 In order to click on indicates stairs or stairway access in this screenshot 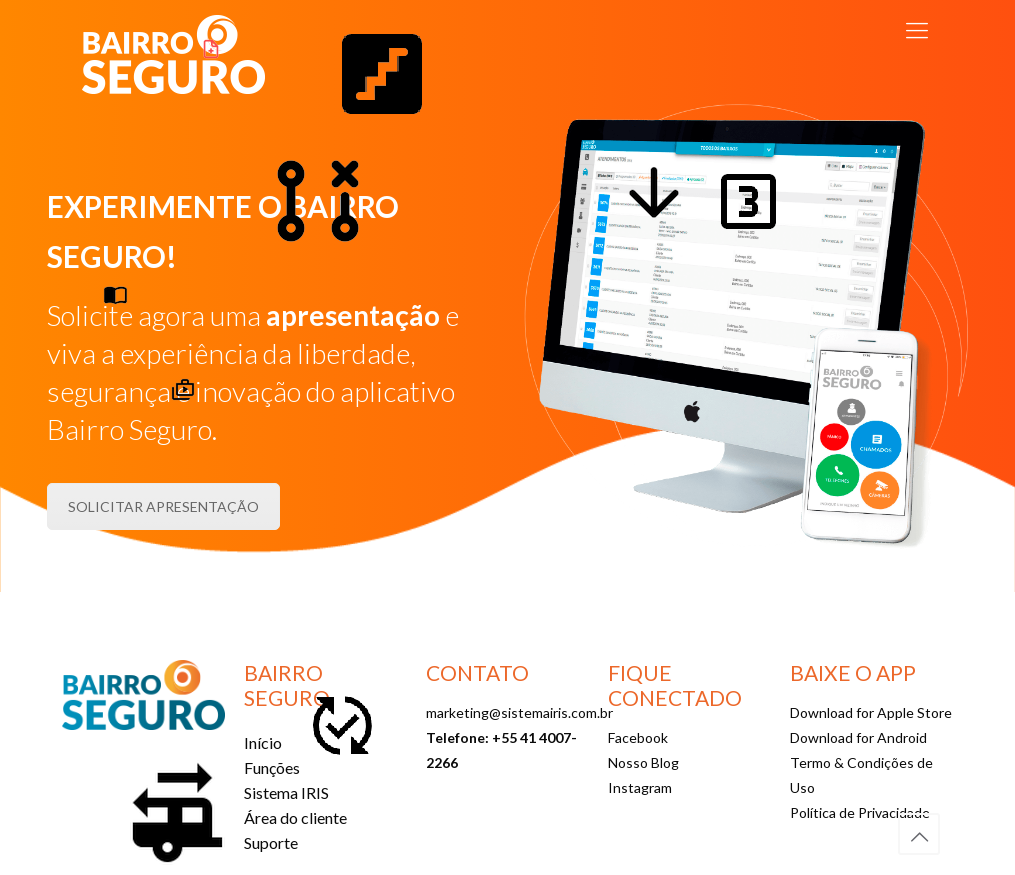, I will do `click(382, 74)`.